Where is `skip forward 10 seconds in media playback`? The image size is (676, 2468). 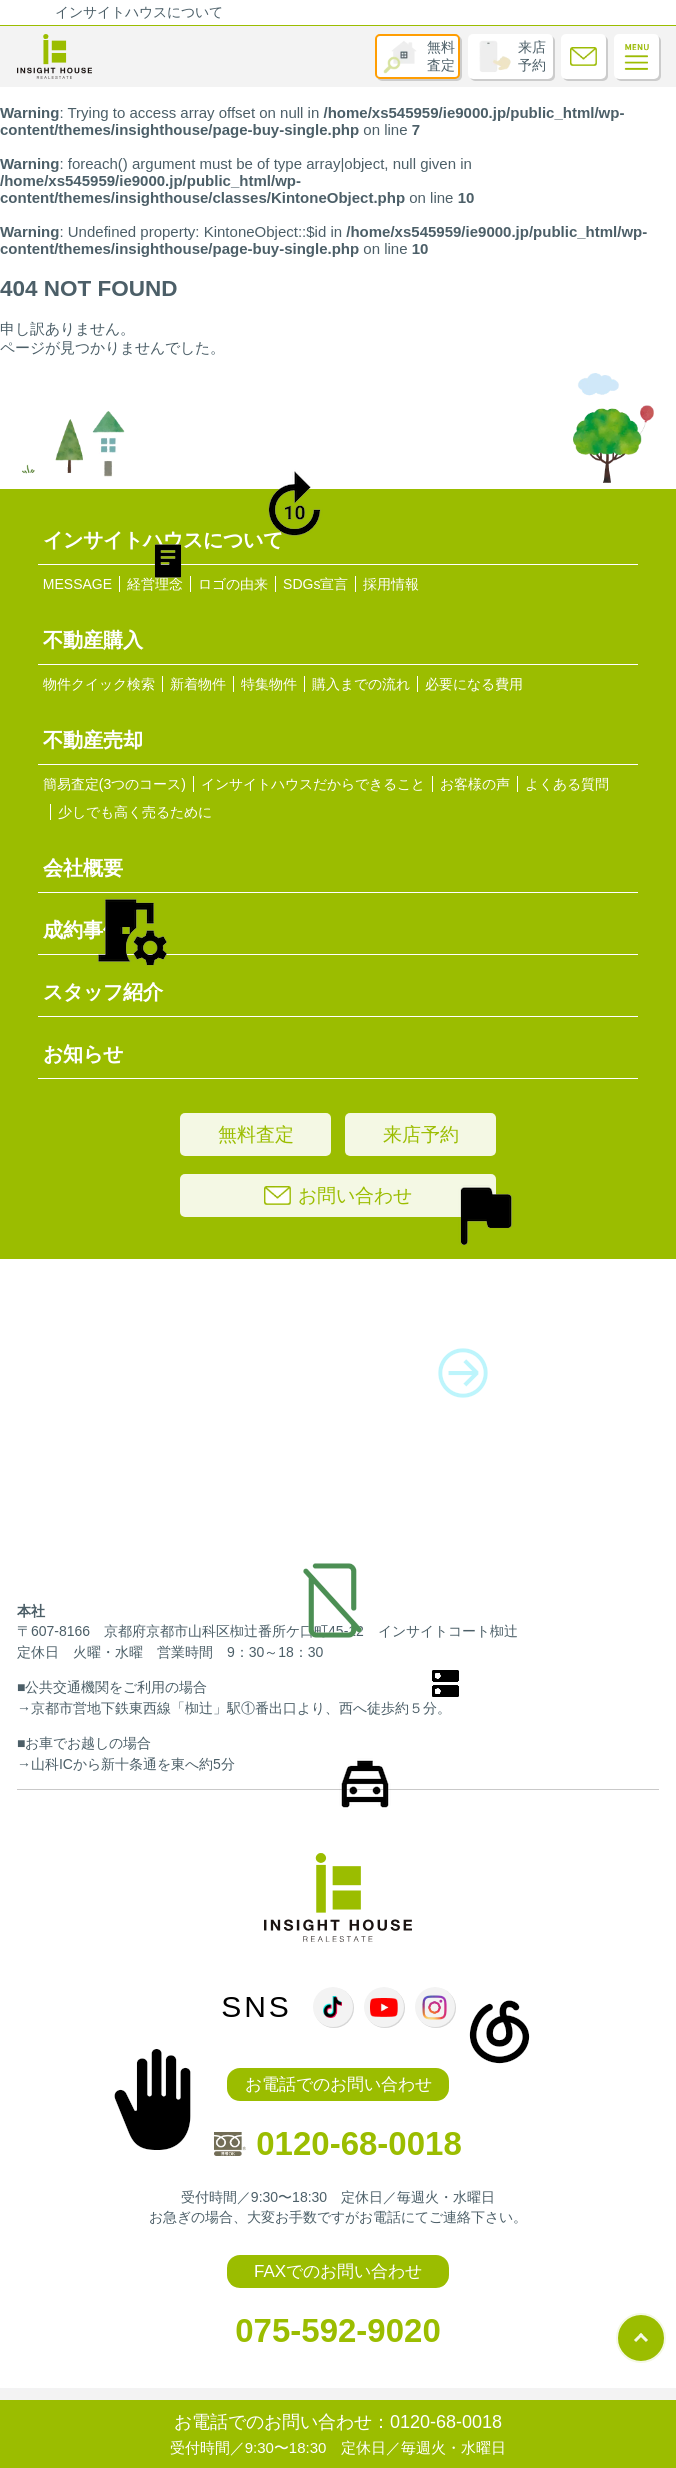
skip forward 10 seconds in media playback is located at coordinates (294, 506).